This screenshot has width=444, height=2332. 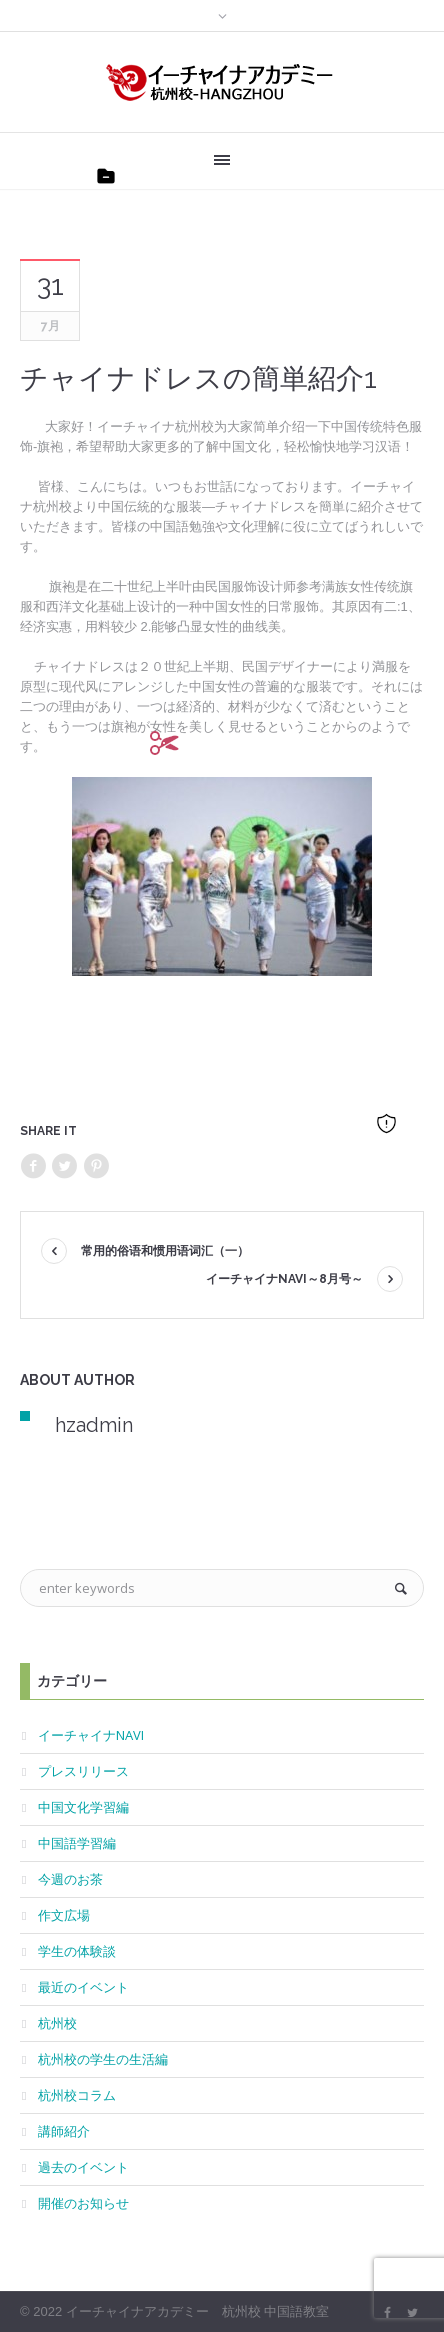 I want to click on cut selected content, so click(x=164, y=743).